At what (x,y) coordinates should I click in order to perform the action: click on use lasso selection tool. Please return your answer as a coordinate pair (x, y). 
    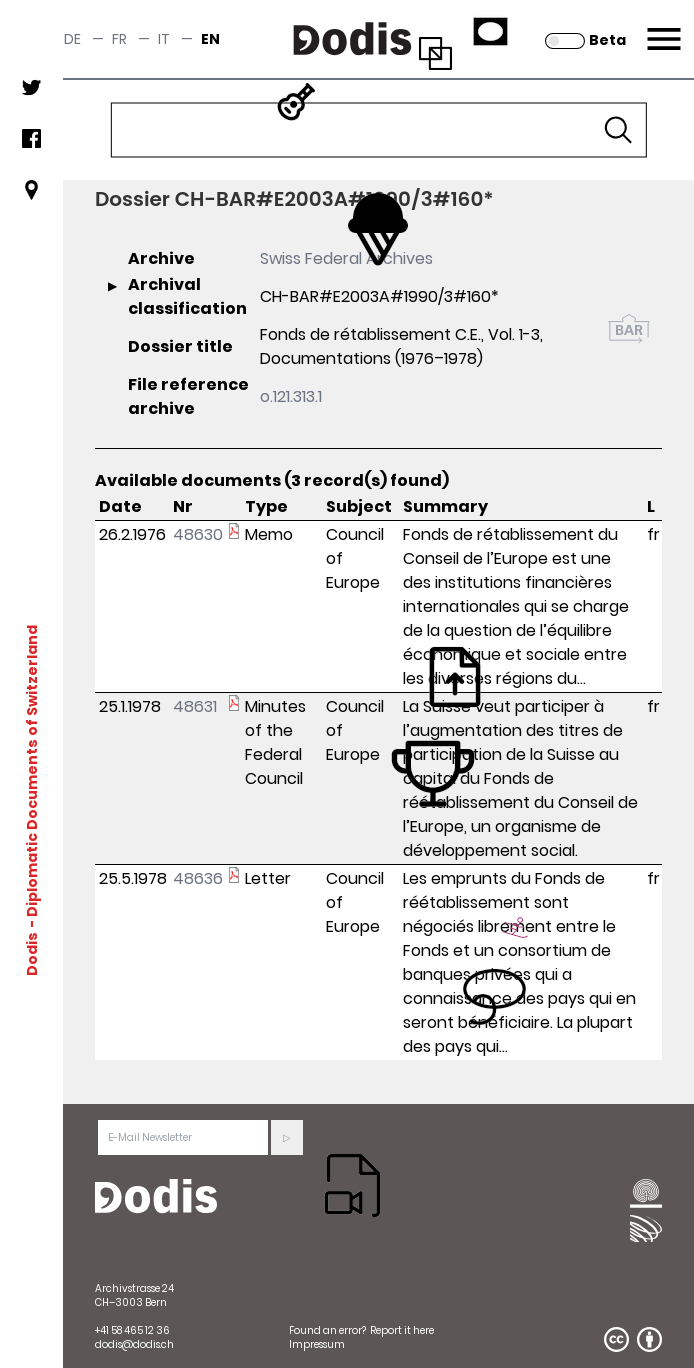
    Looking at the image, I should click on (494, 993).